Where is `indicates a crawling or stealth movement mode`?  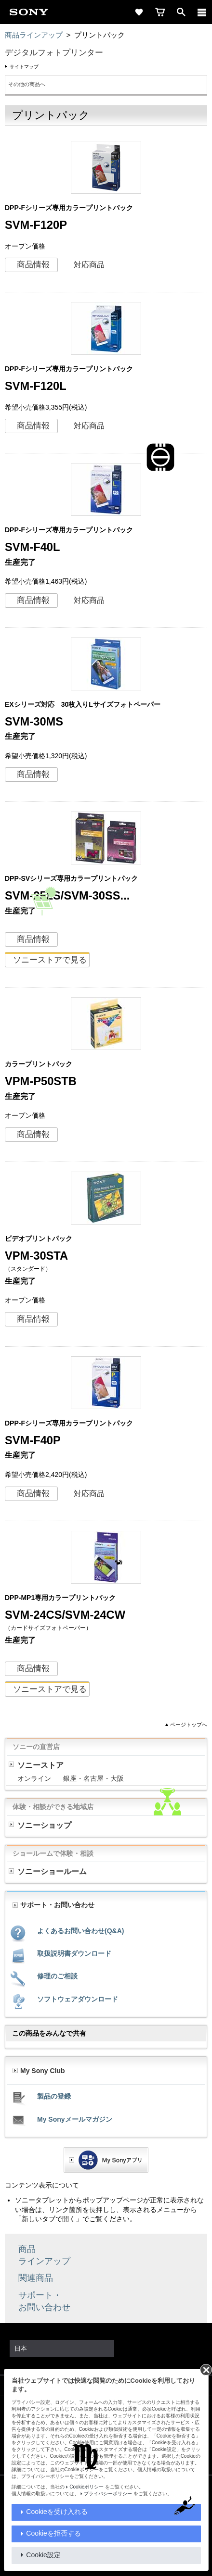
indicates a crawling or stealth movement mode is located at coordinates (185, 2505).